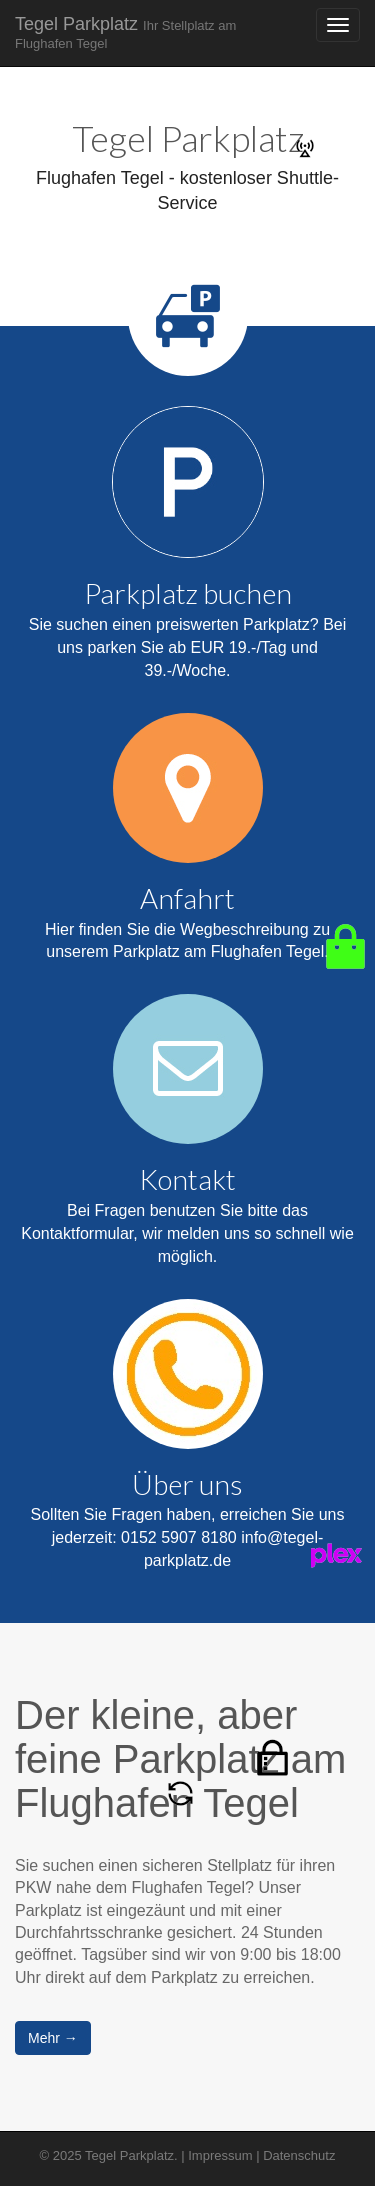  I want to click on view your shopping bag, so click(345, 947).